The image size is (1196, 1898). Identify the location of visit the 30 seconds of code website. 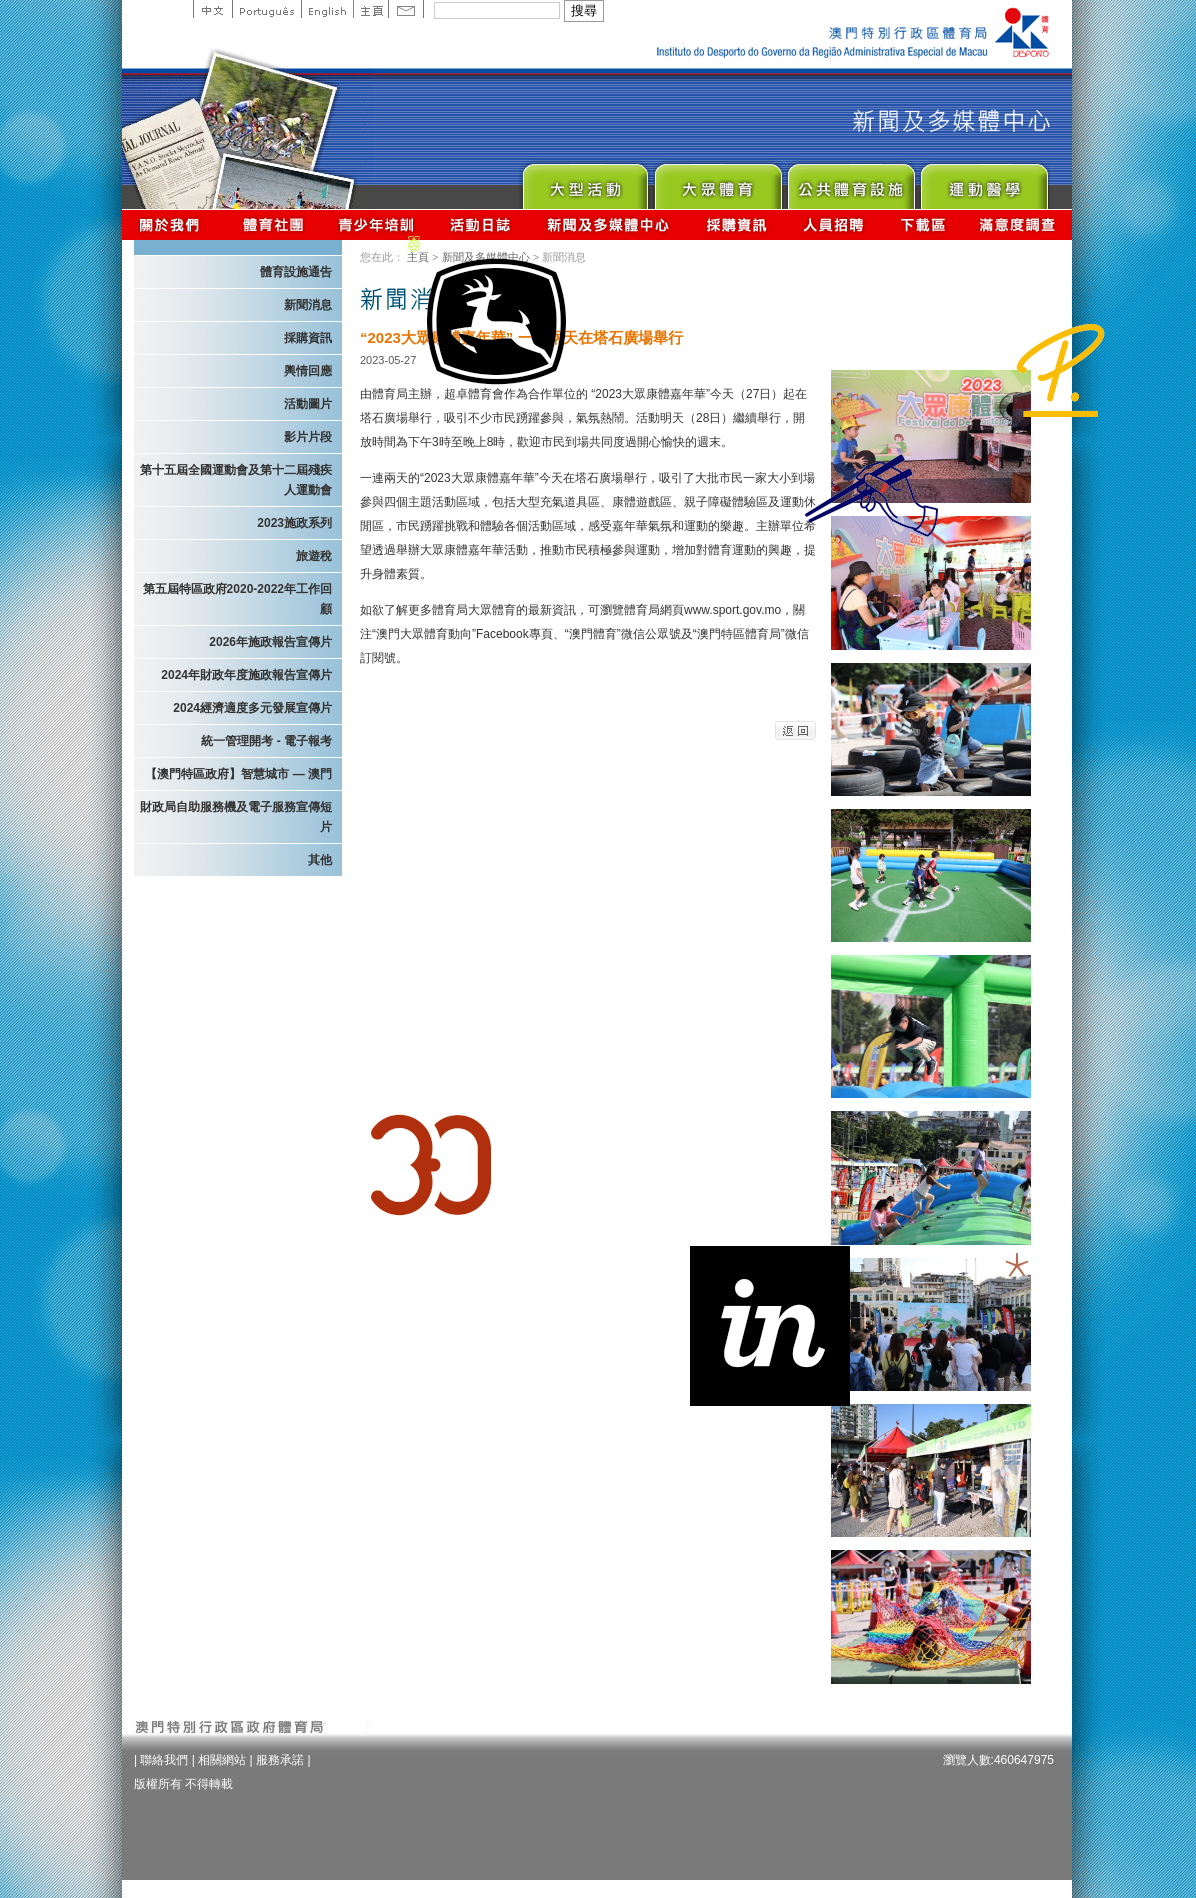
(431, 1165).